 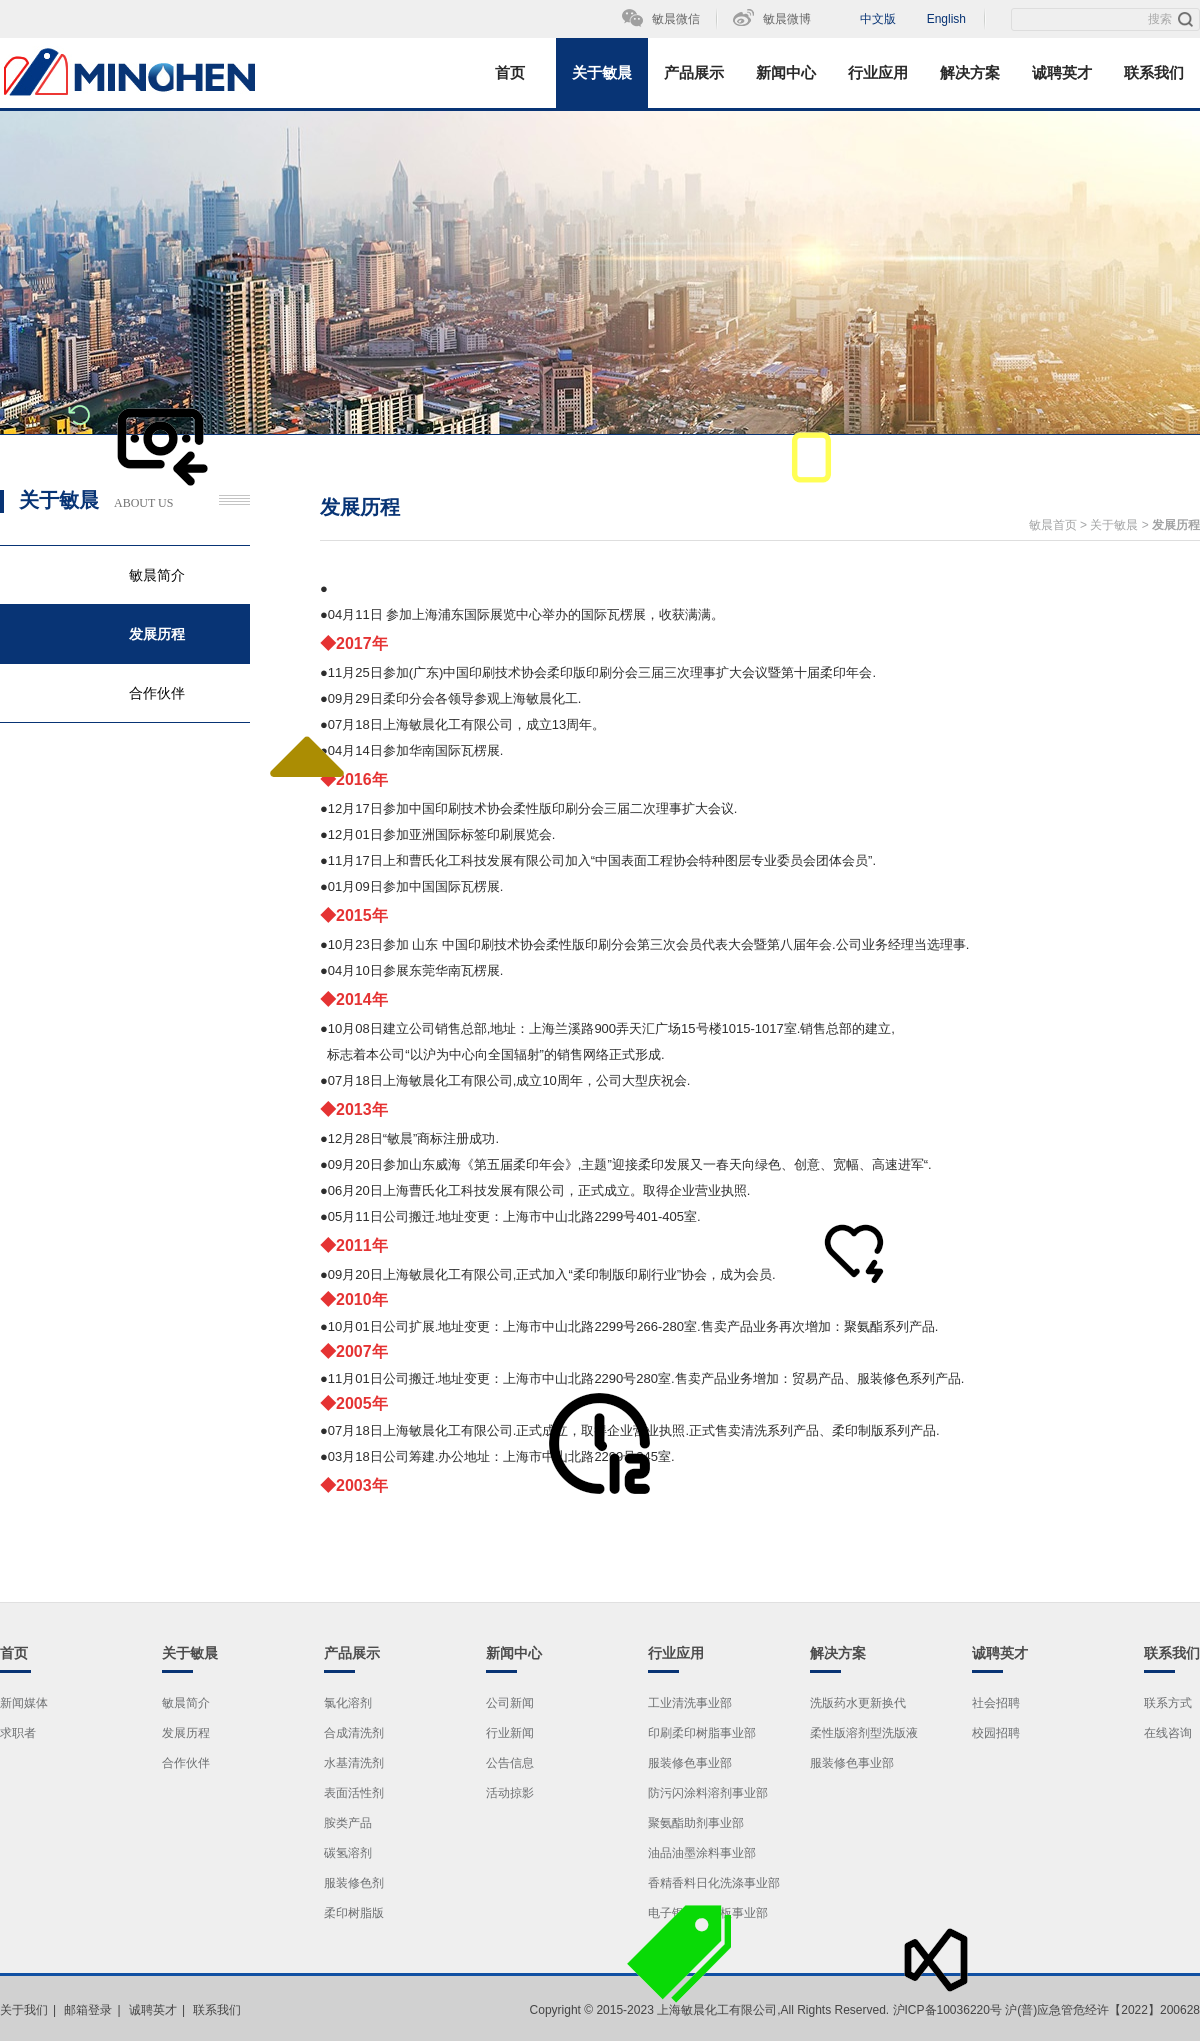 I want to click on open visual studio application, so click(x=936, y=1960).